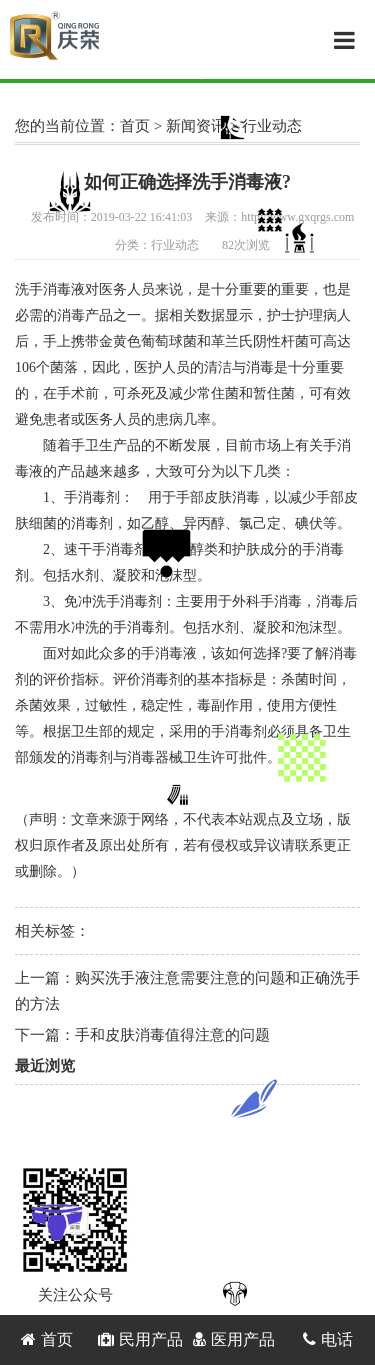 The width and height of the screenshot is (375, 1365). What do you see at coordinates (235, 1294) in the screenshot?
I see `access demon or boss enemy profile` at bounding box center [235, 1294].